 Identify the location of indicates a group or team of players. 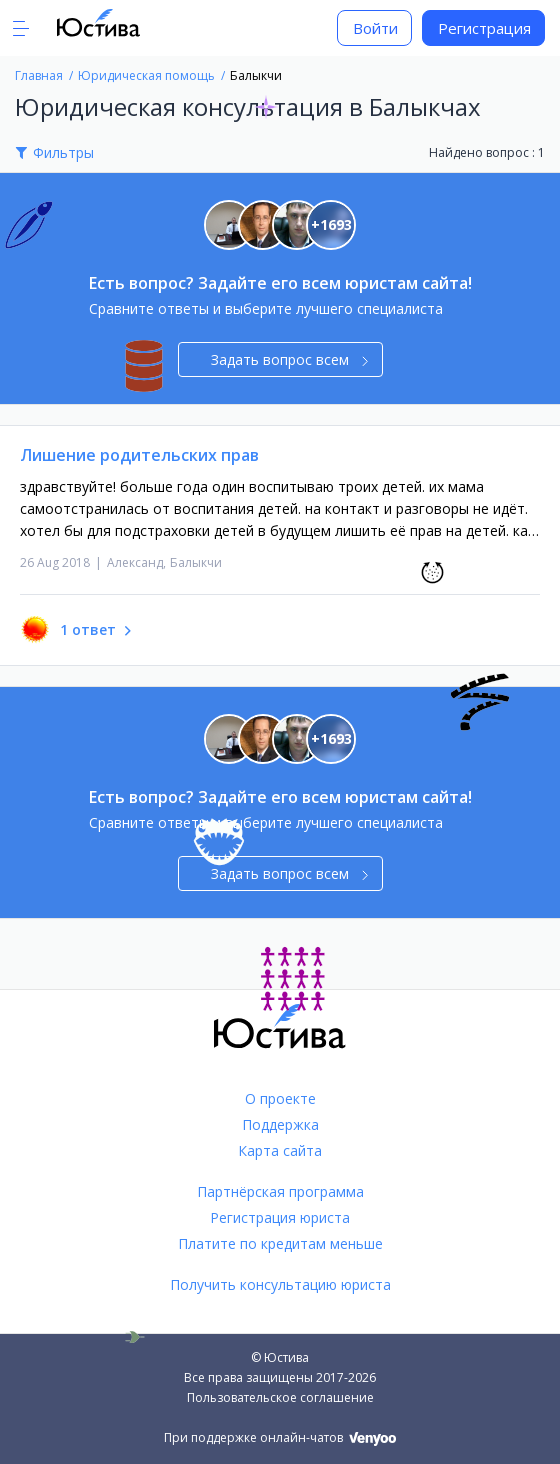
(293, 978).